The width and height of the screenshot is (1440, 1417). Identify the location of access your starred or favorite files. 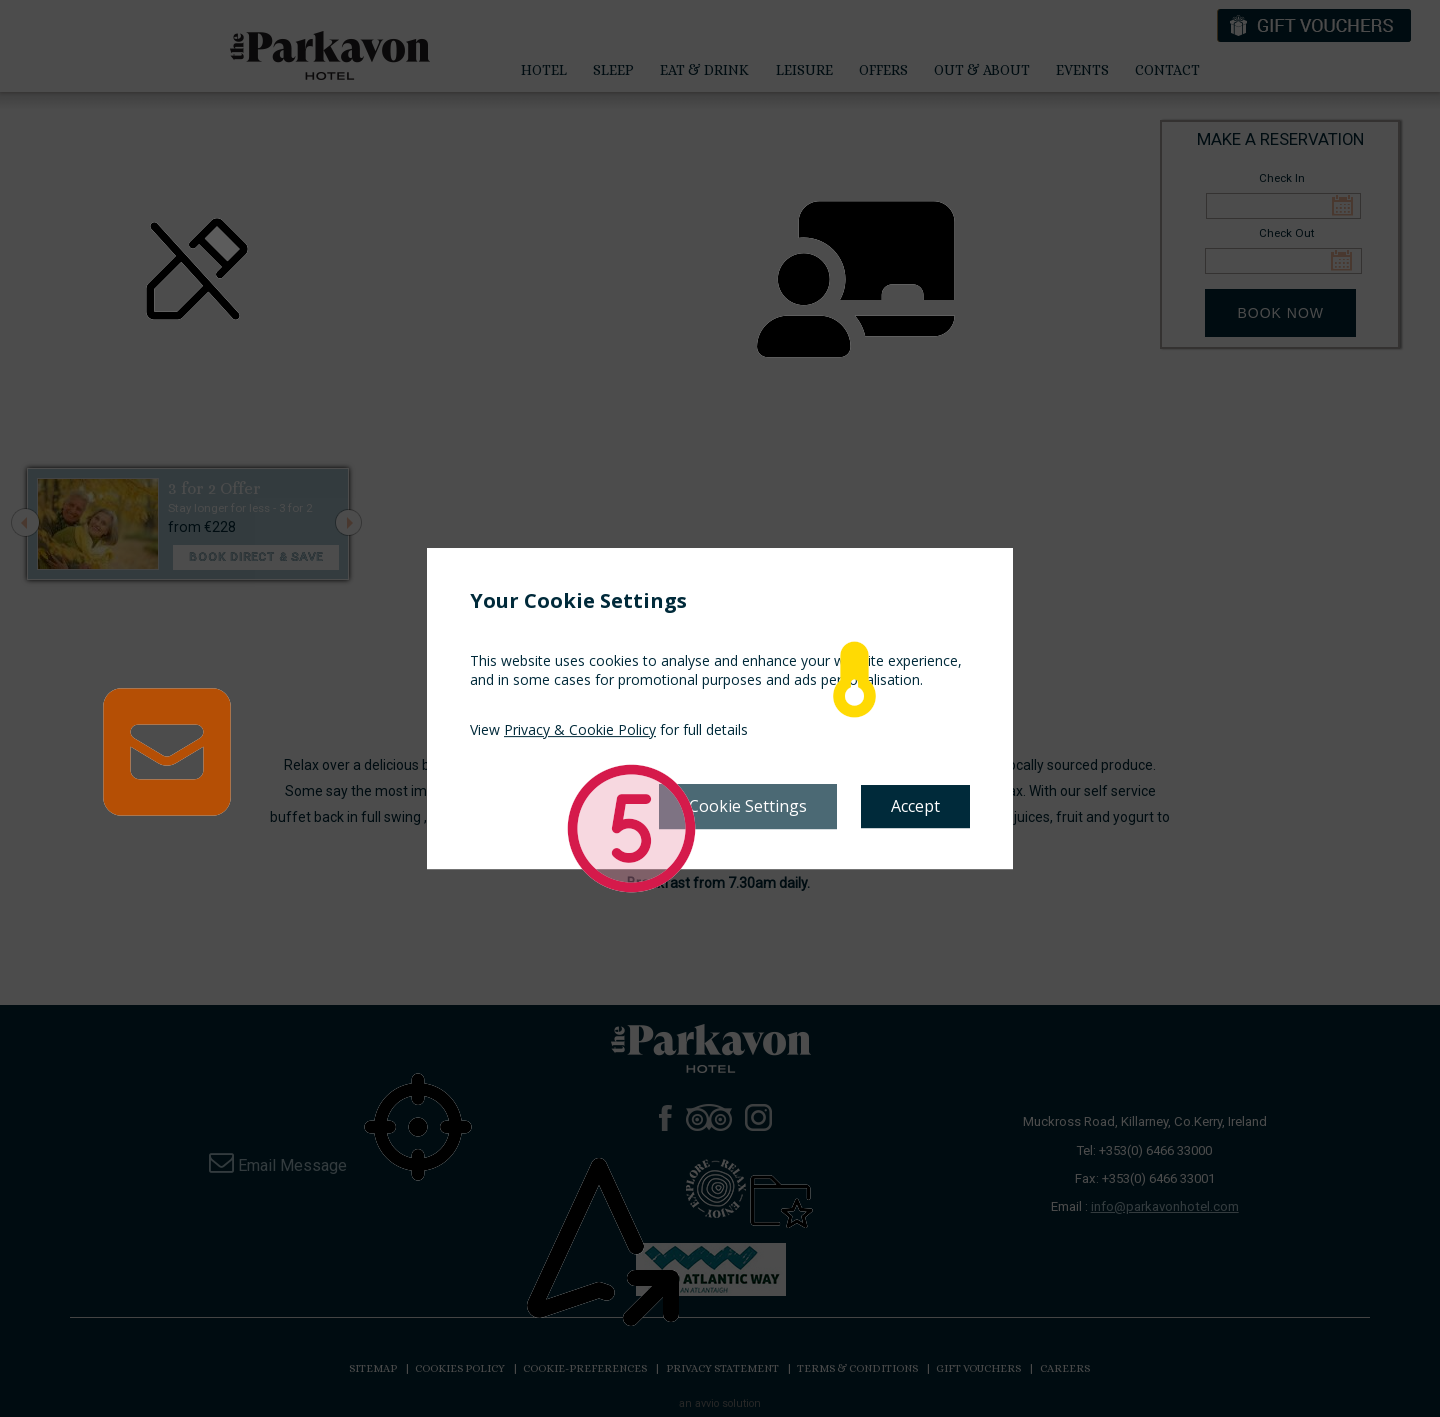
(780, 1200).